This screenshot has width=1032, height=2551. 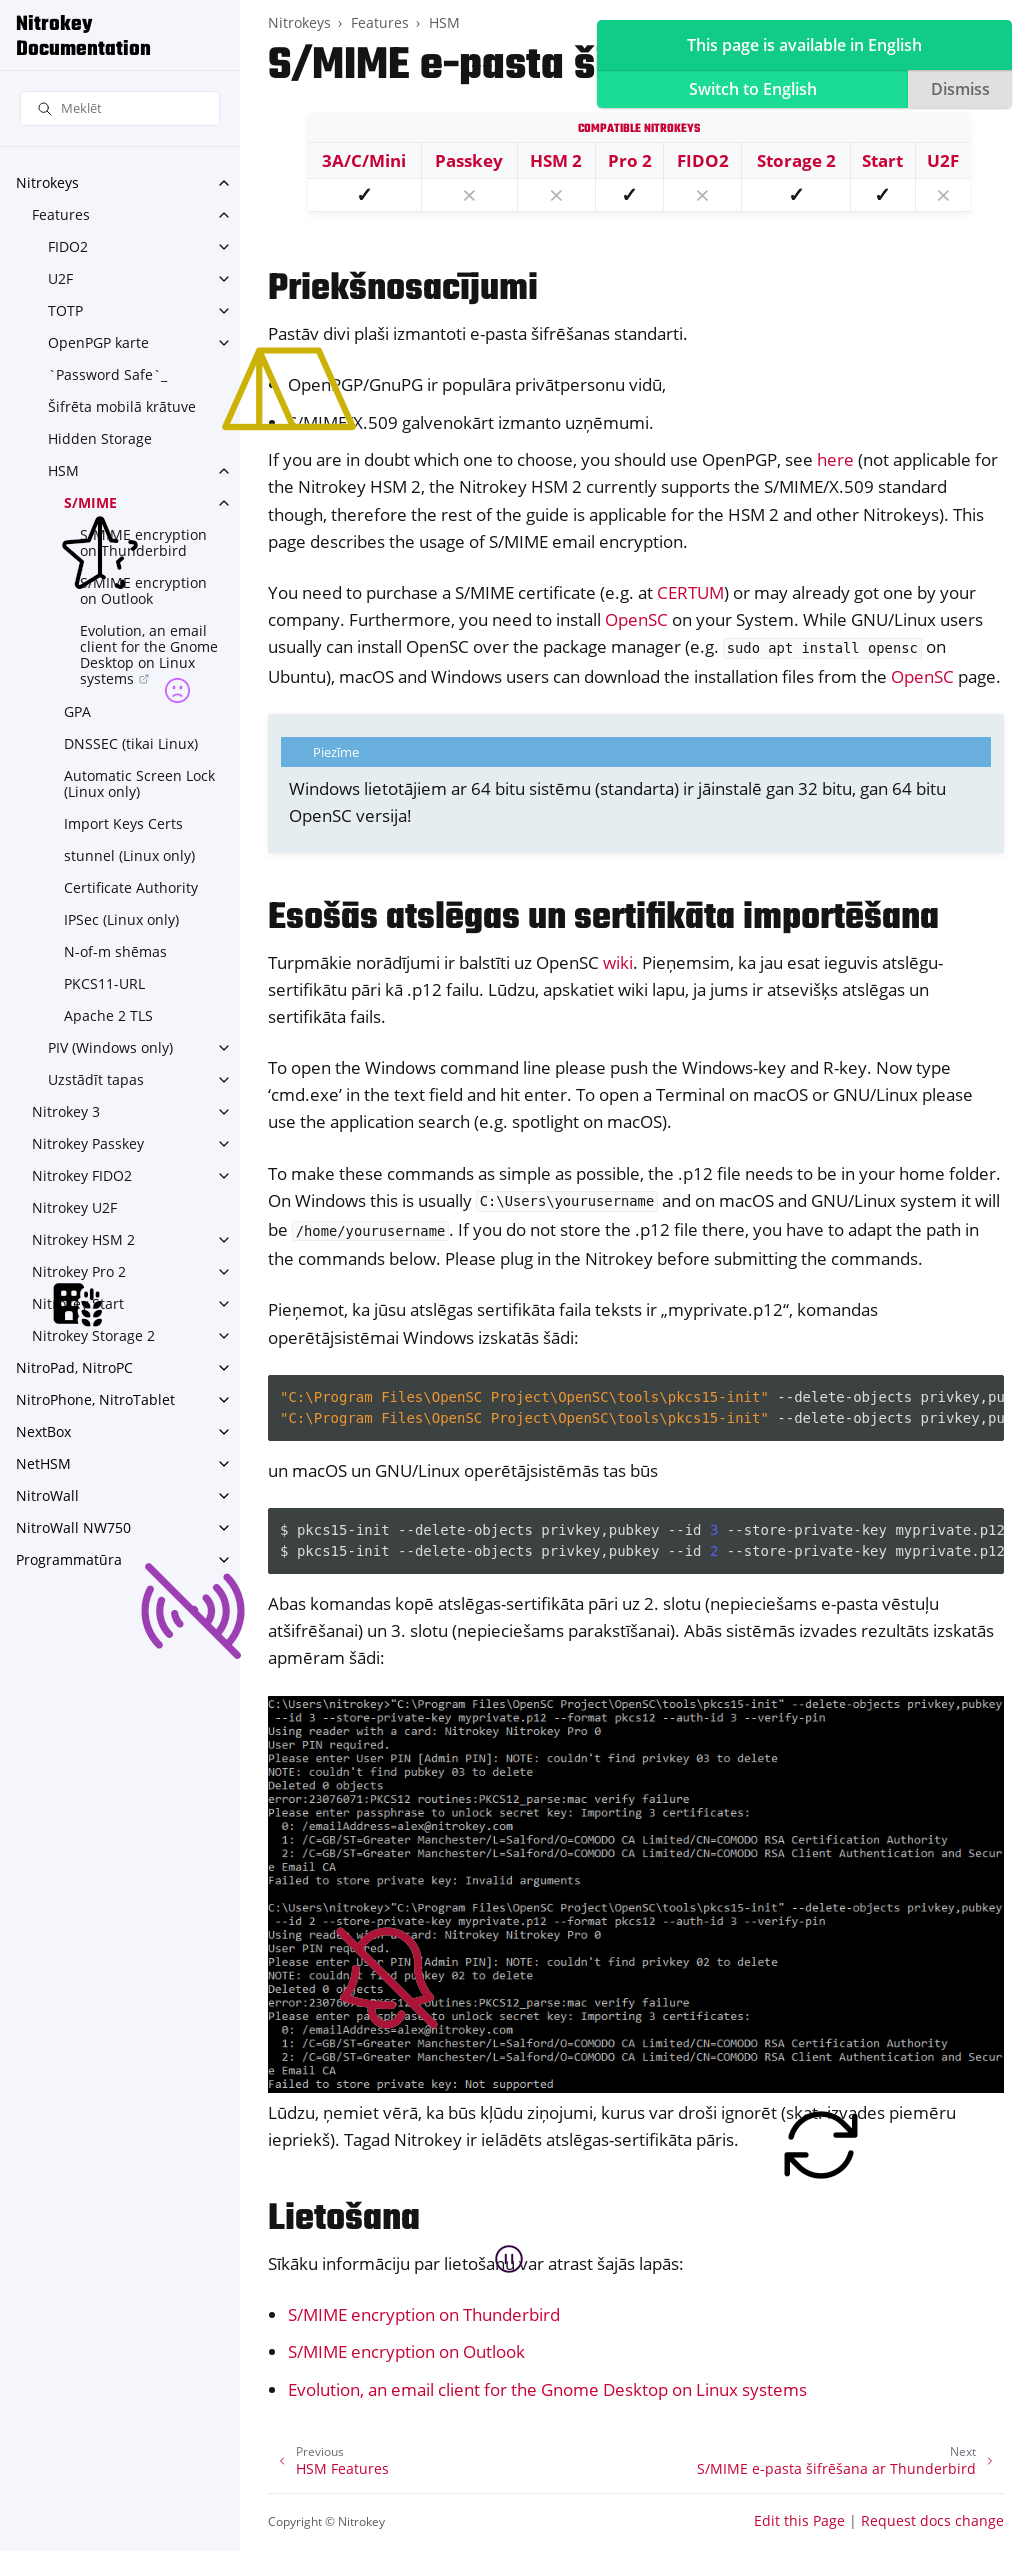 What do you see at coordinates (821, 2145) in the screenshot?
I see `refresh or reload content` at bounding box center [821, 2145].